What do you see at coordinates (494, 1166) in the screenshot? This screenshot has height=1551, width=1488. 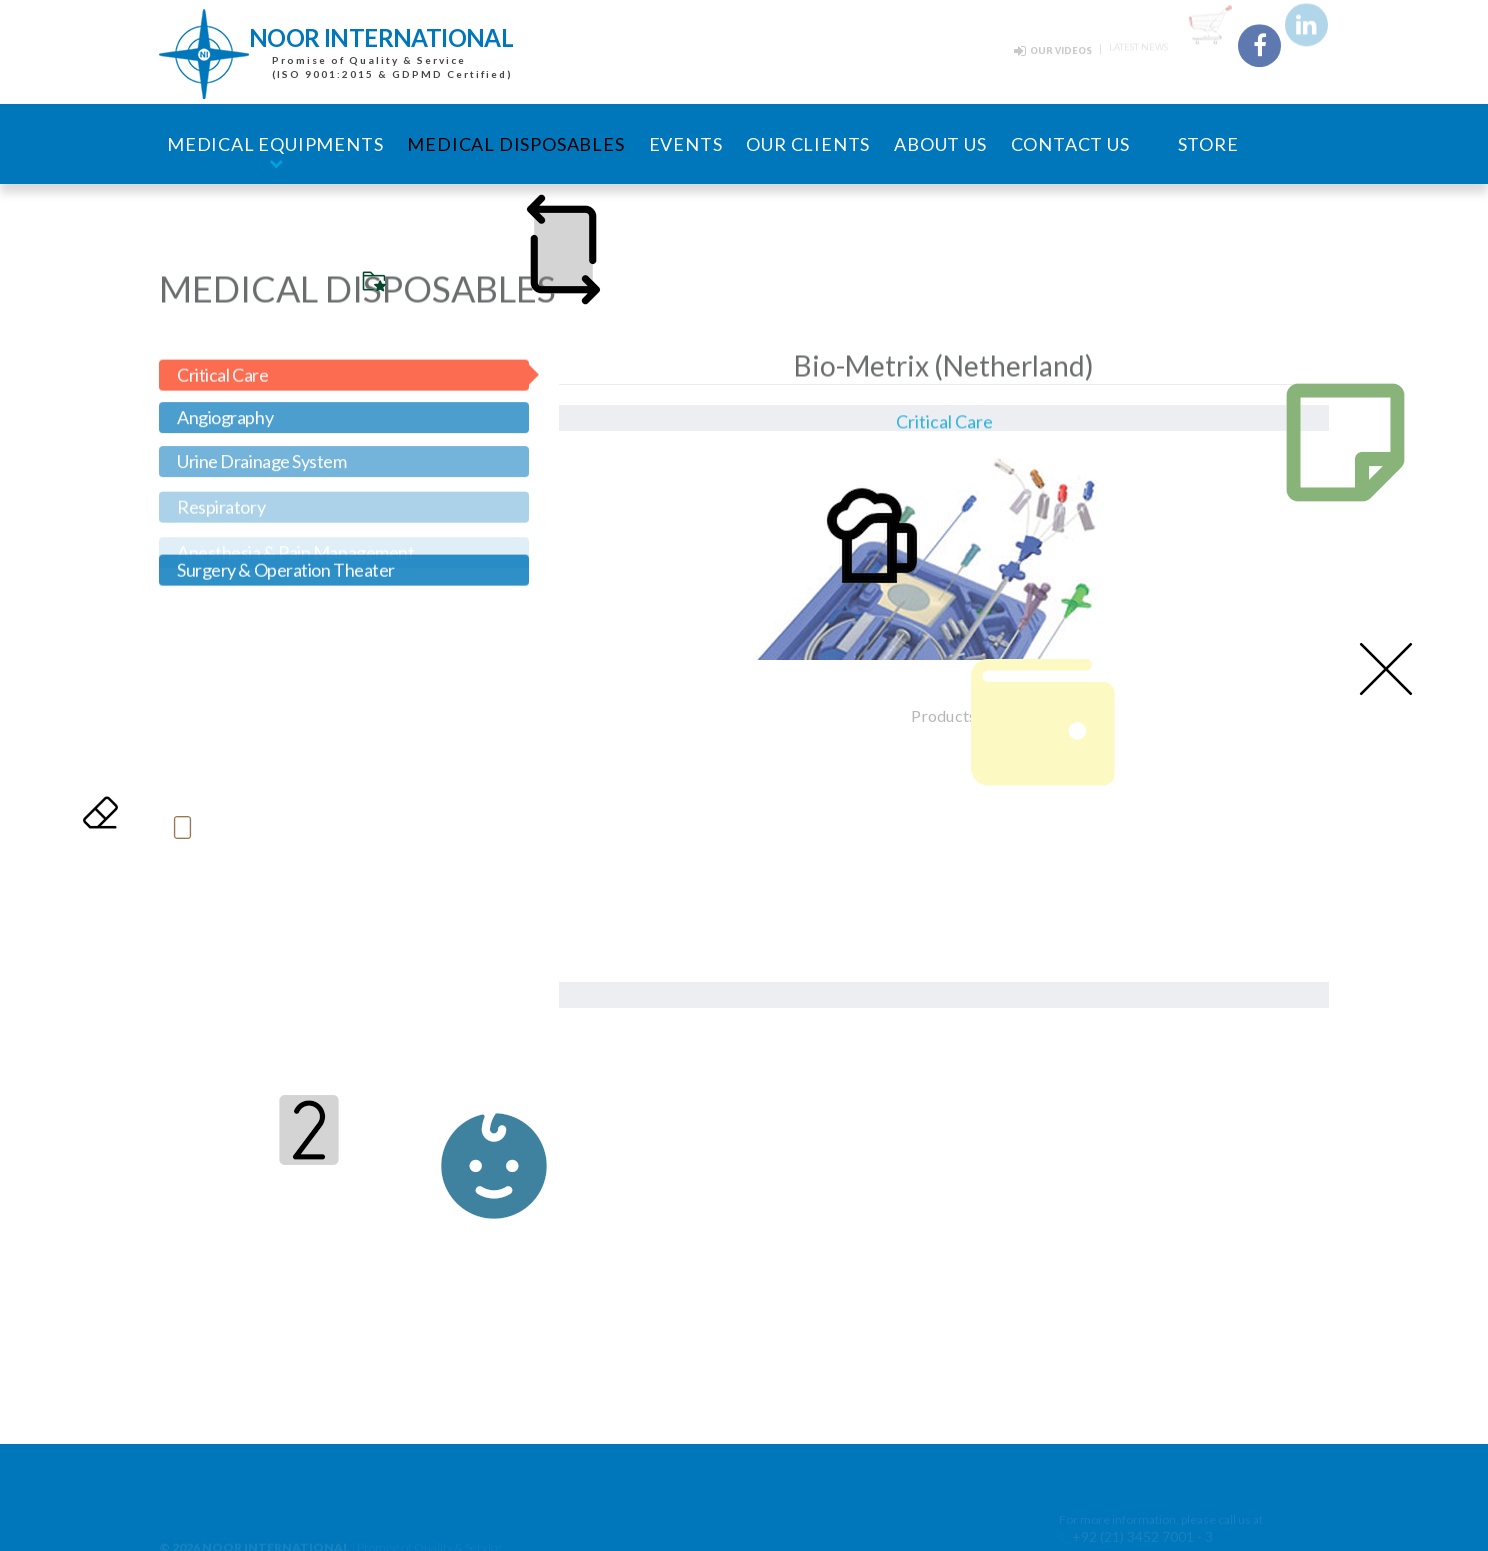 I see `access baby or child-related features` at bounding box center [494, 1166].